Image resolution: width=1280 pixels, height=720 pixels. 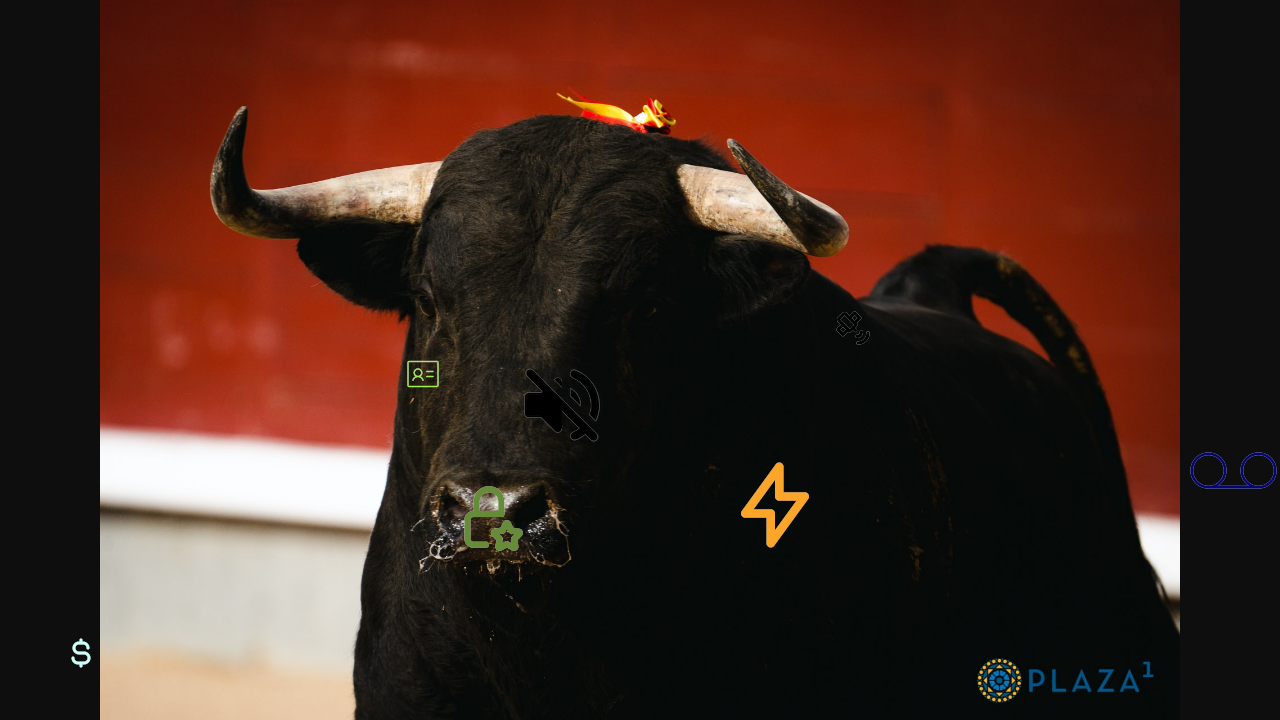 What do you see at coordinates (81, 653) in the screenshot?
I see `view account balance or financial information` at bounding box center [81, 653].